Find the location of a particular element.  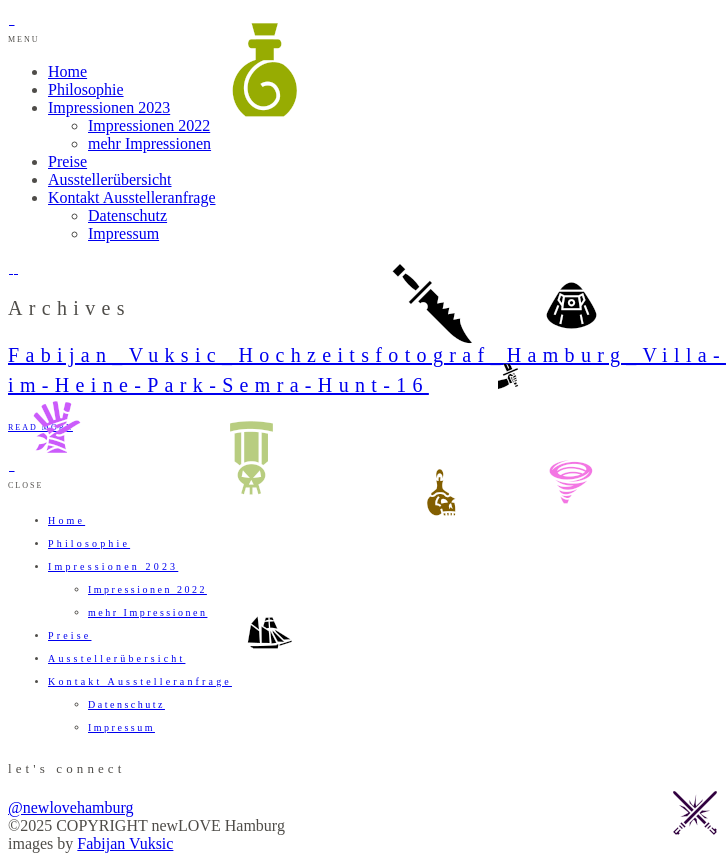

access dark or horror-themed game settings is located at coordinates (440, 492).